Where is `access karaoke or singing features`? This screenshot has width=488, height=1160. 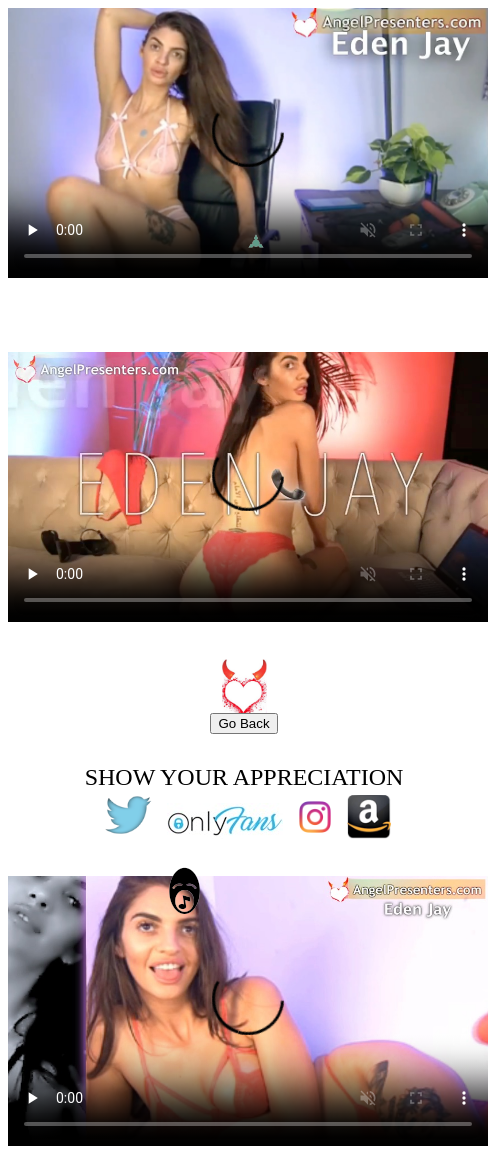 access karaoke or singing features is located at coordinates (185, 891).